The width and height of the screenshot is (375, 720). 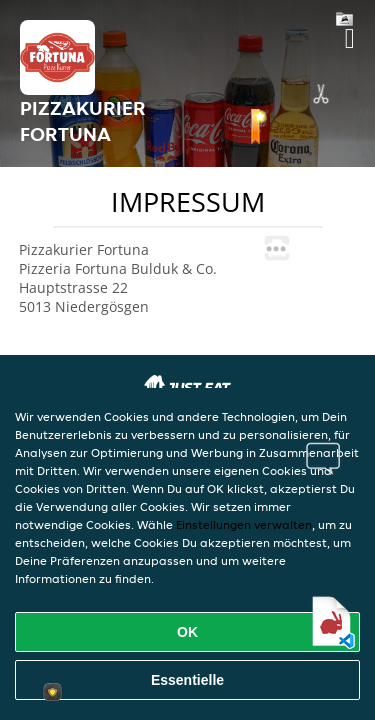 I want to click on add a new bookmark, so click(x=256, y=127).